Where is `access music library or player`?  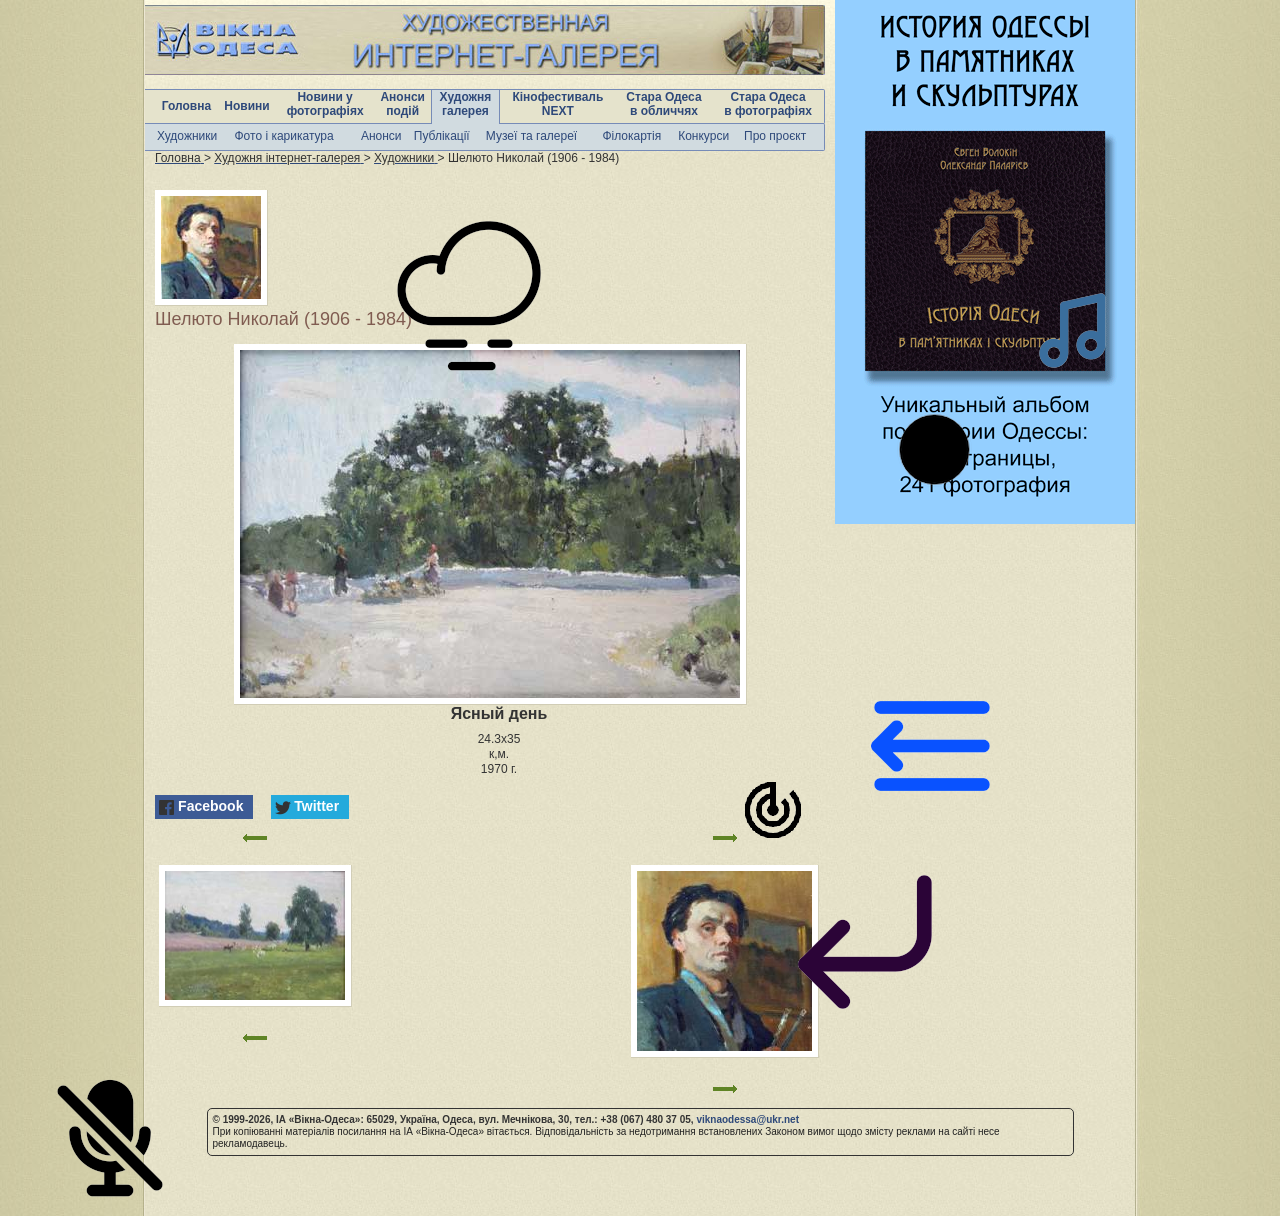
access music library or player is located at coordinates (1076, 330).